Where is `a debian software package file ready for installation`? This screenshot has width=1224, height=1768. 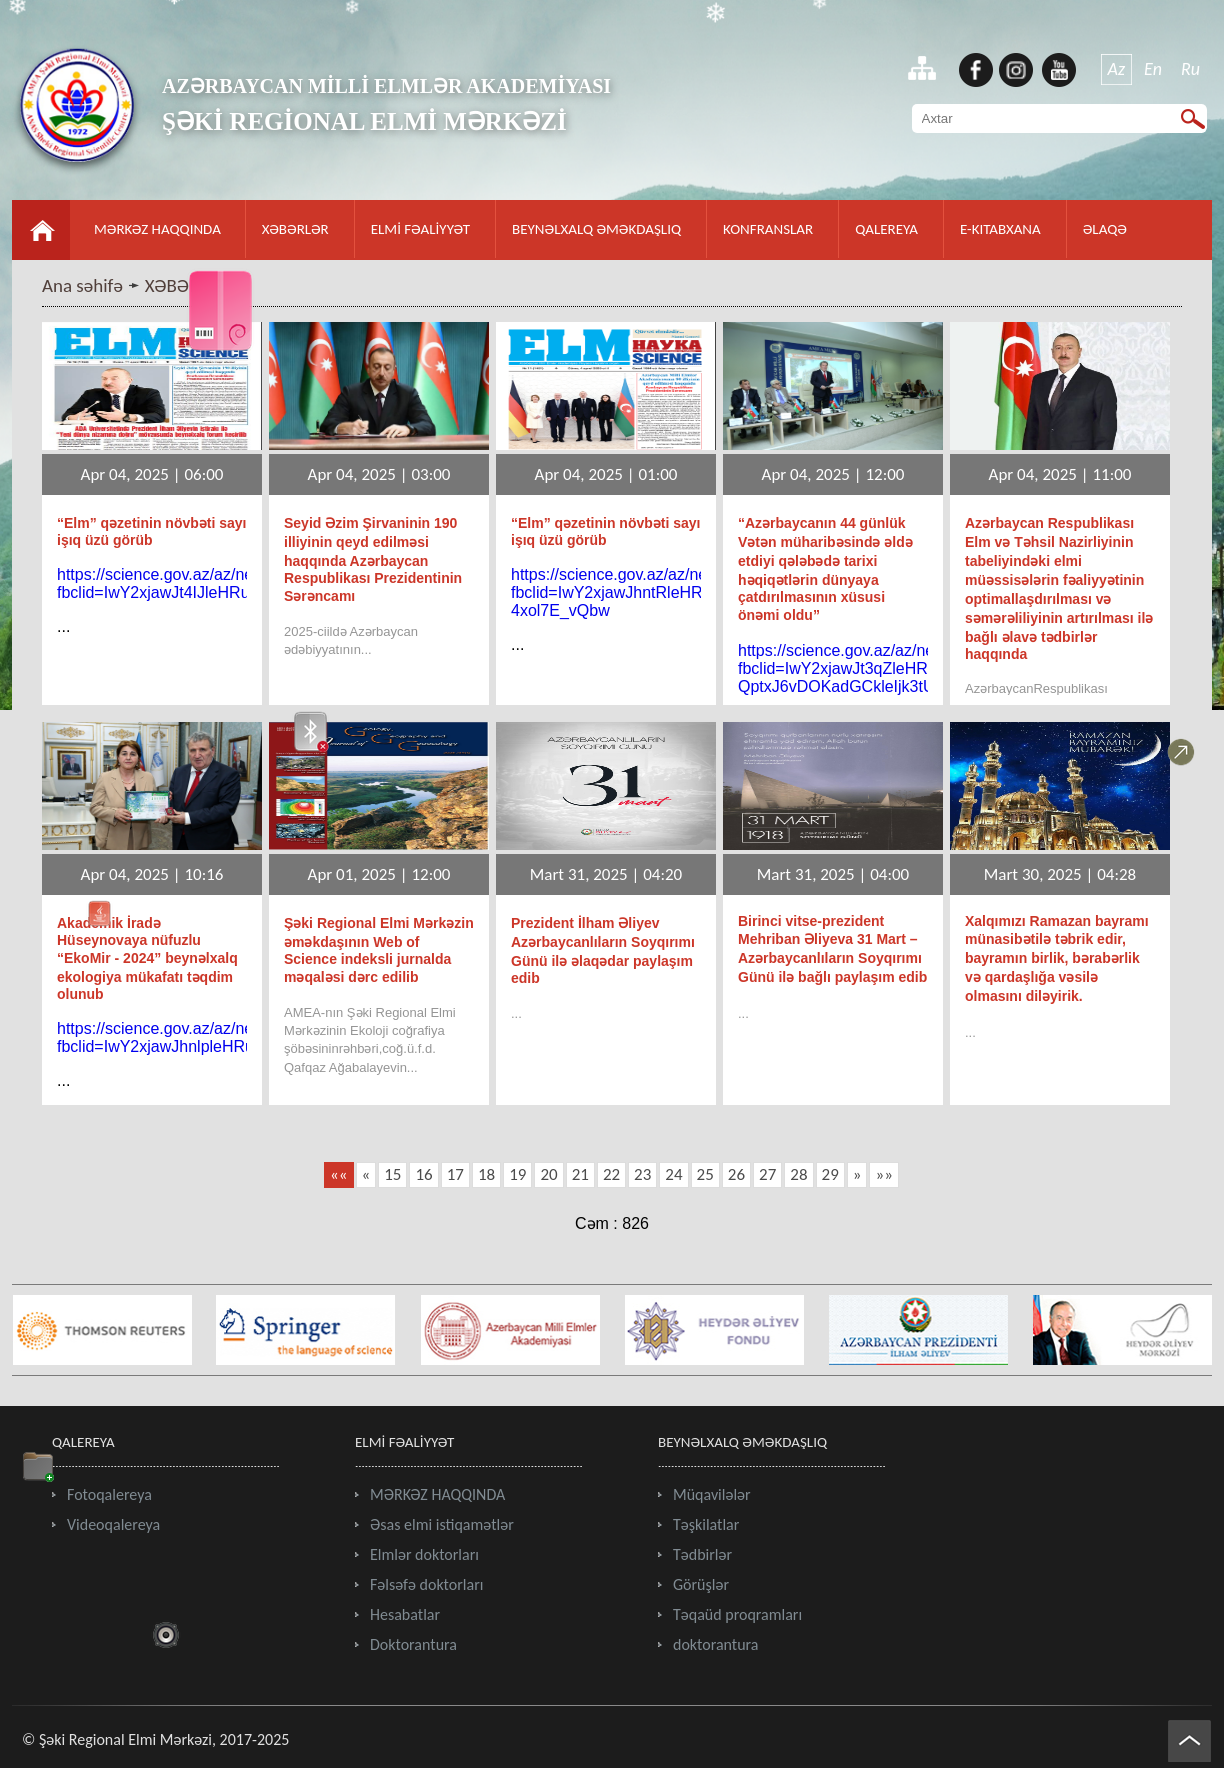
a debian software package file ready for installation is located at coordinates (220, 310).